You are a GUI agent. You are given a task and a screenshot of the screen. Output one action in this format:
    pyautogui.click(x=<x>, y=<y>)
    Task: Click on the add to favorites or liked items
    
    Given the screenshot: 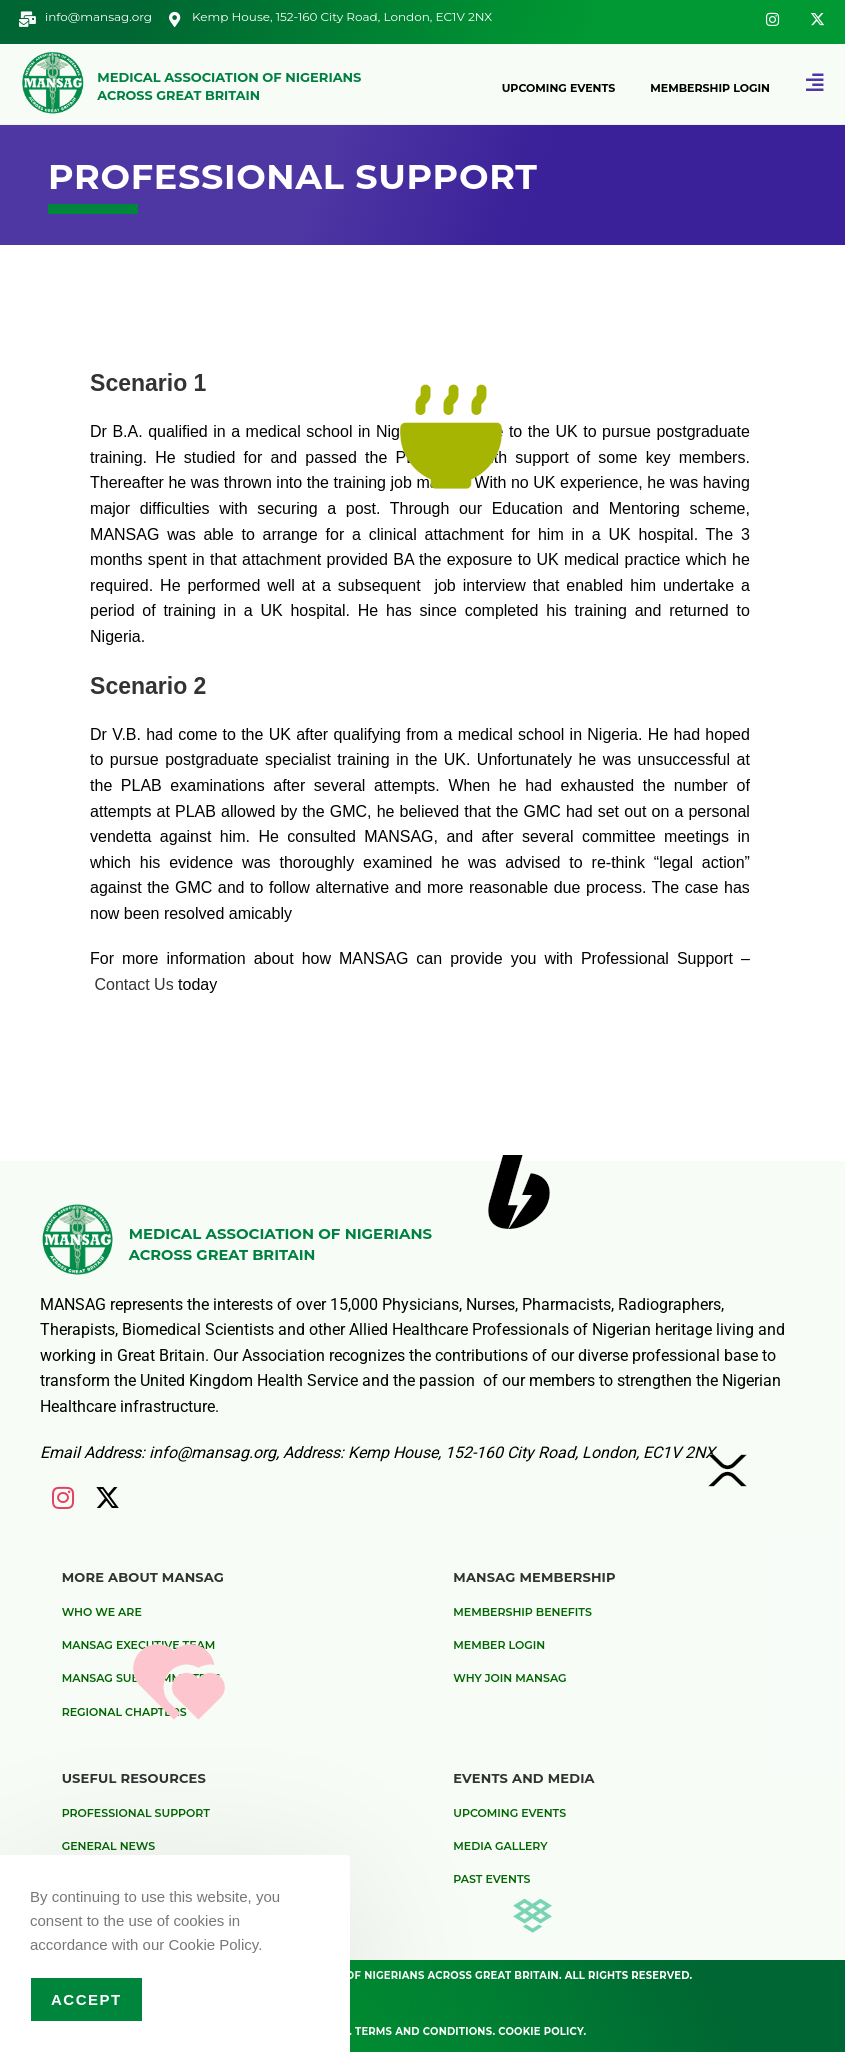 What is the action you would take?
    pyautogui.click(x=178, y=1681)
    